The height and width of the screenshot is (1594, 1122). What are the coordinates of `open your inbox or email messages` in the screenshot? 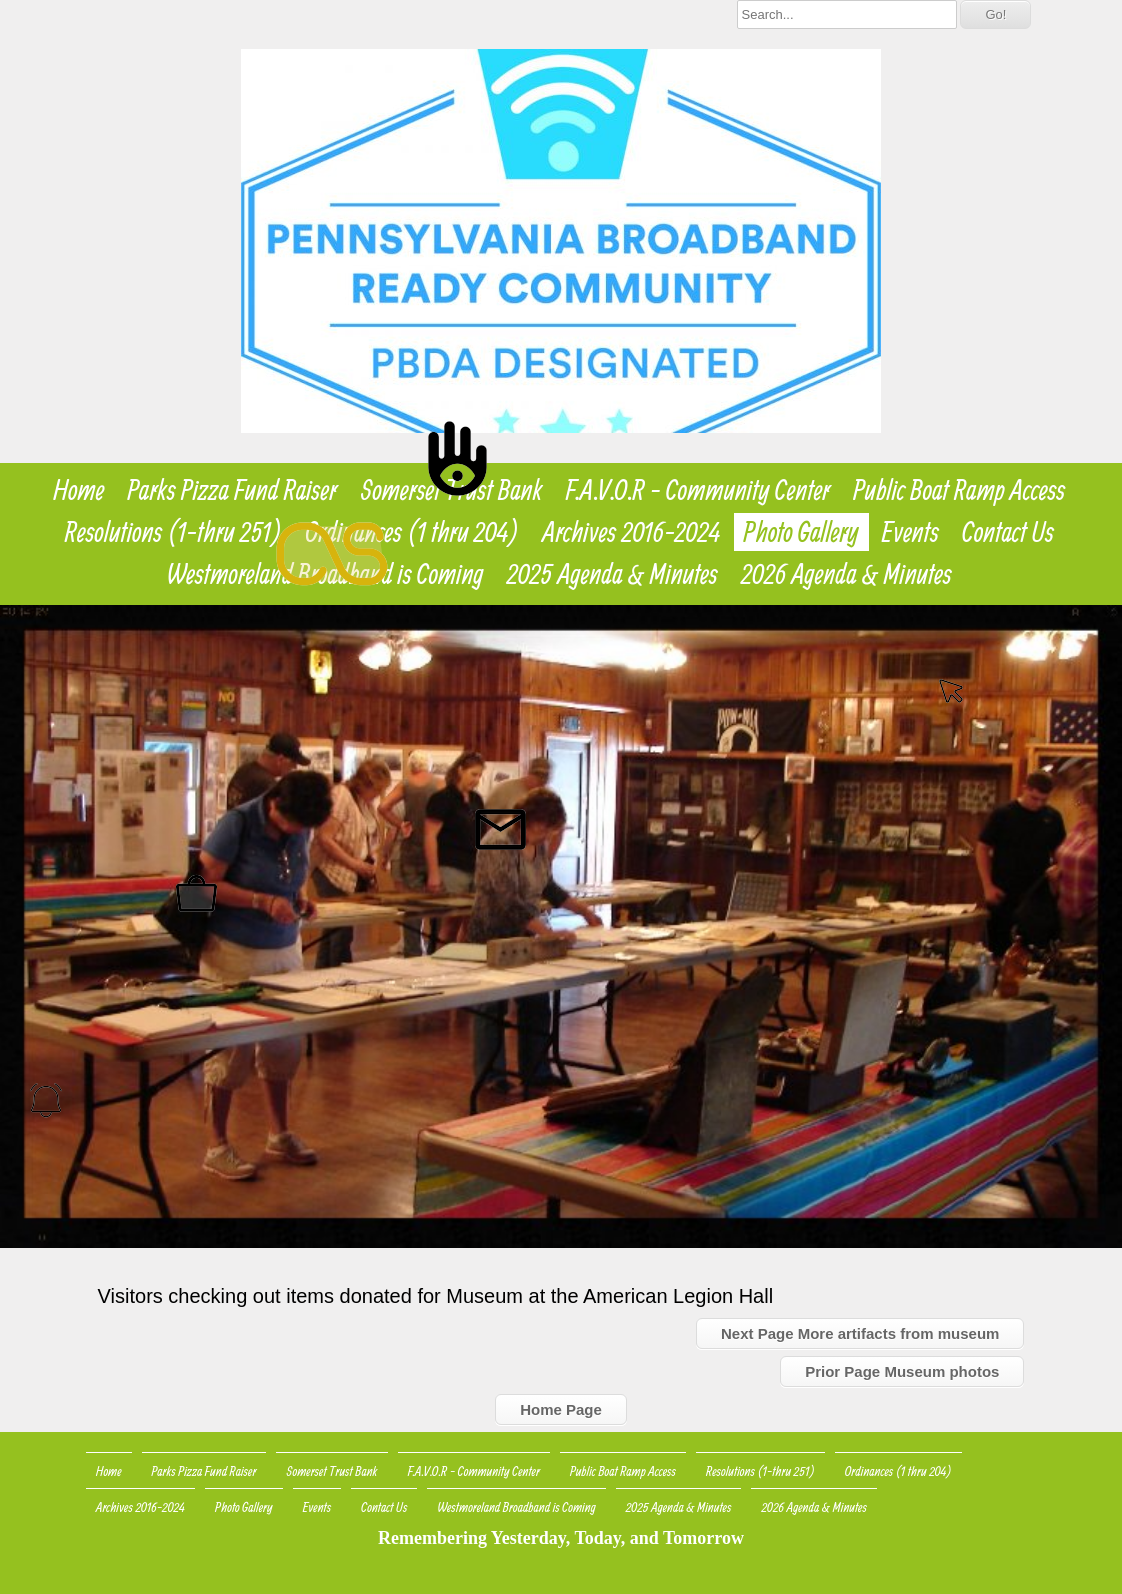 It's located at (500, 829).